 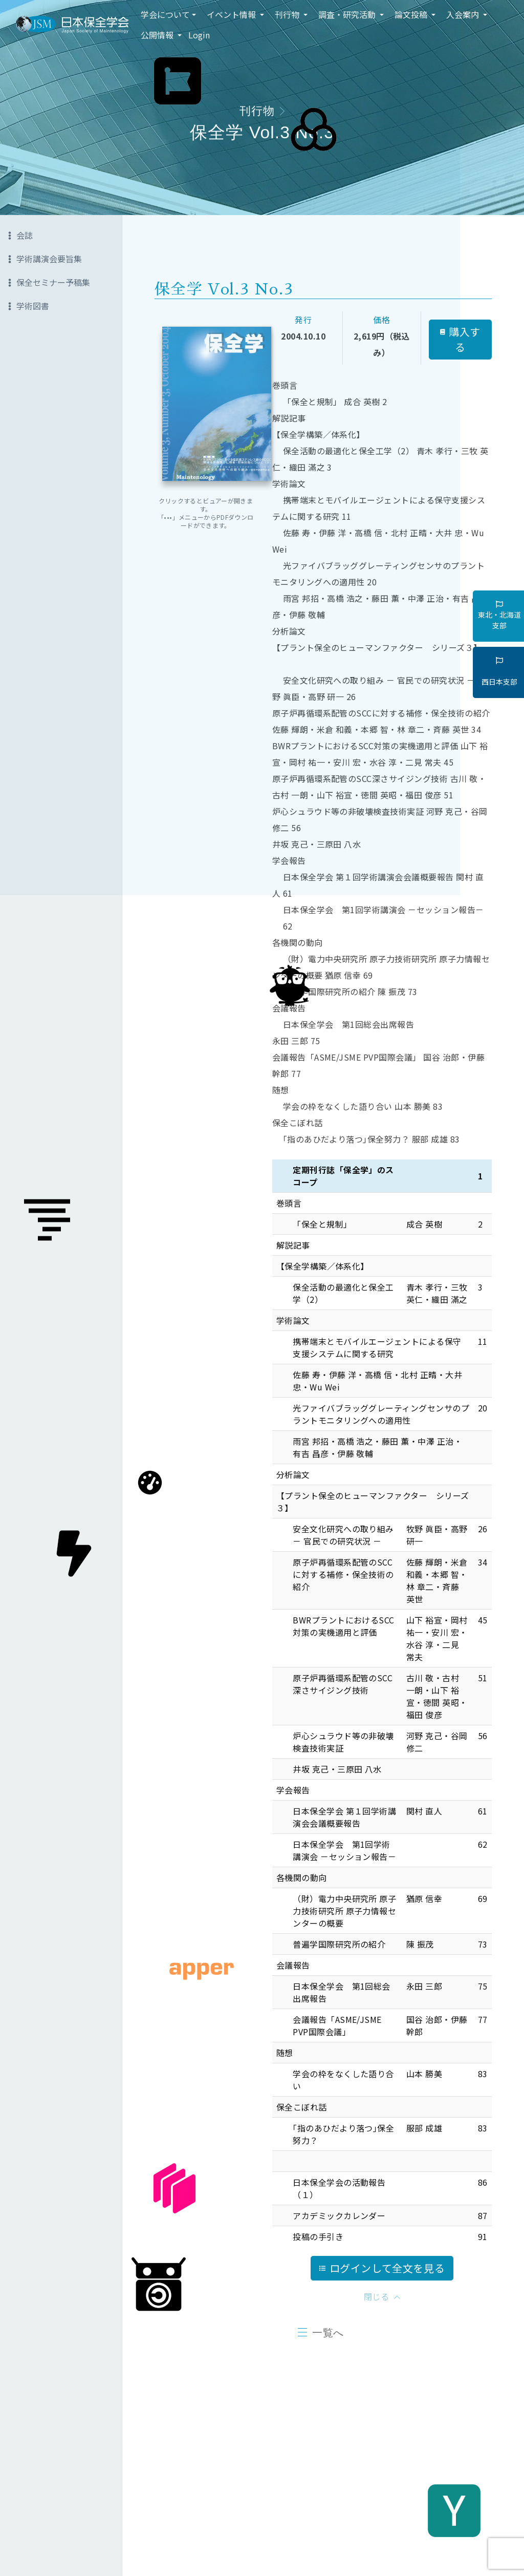 What do you see at coordinates (47, 1220) in the screenshot?
I see `indicates tornado or severe weather warning` at bounding box center [47, 1220].